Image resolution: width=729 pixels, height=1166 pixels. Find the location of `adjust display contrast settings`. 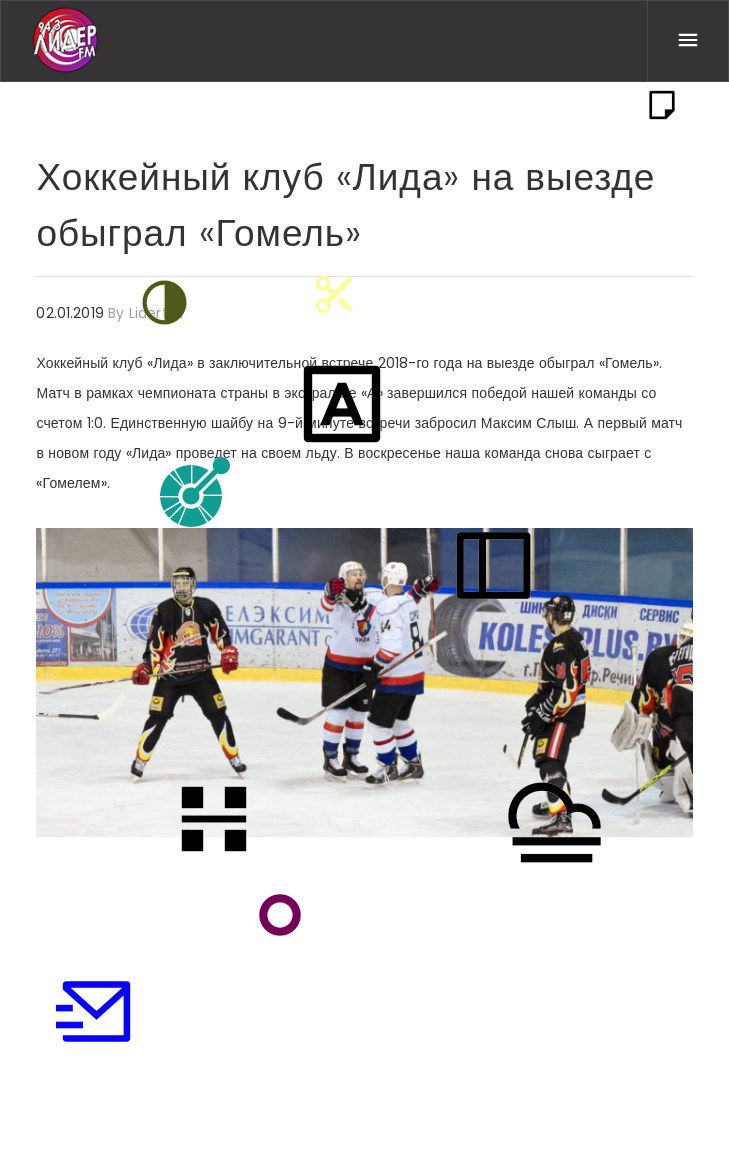

adjust display contrast settings is located at coordinates (164, 302).